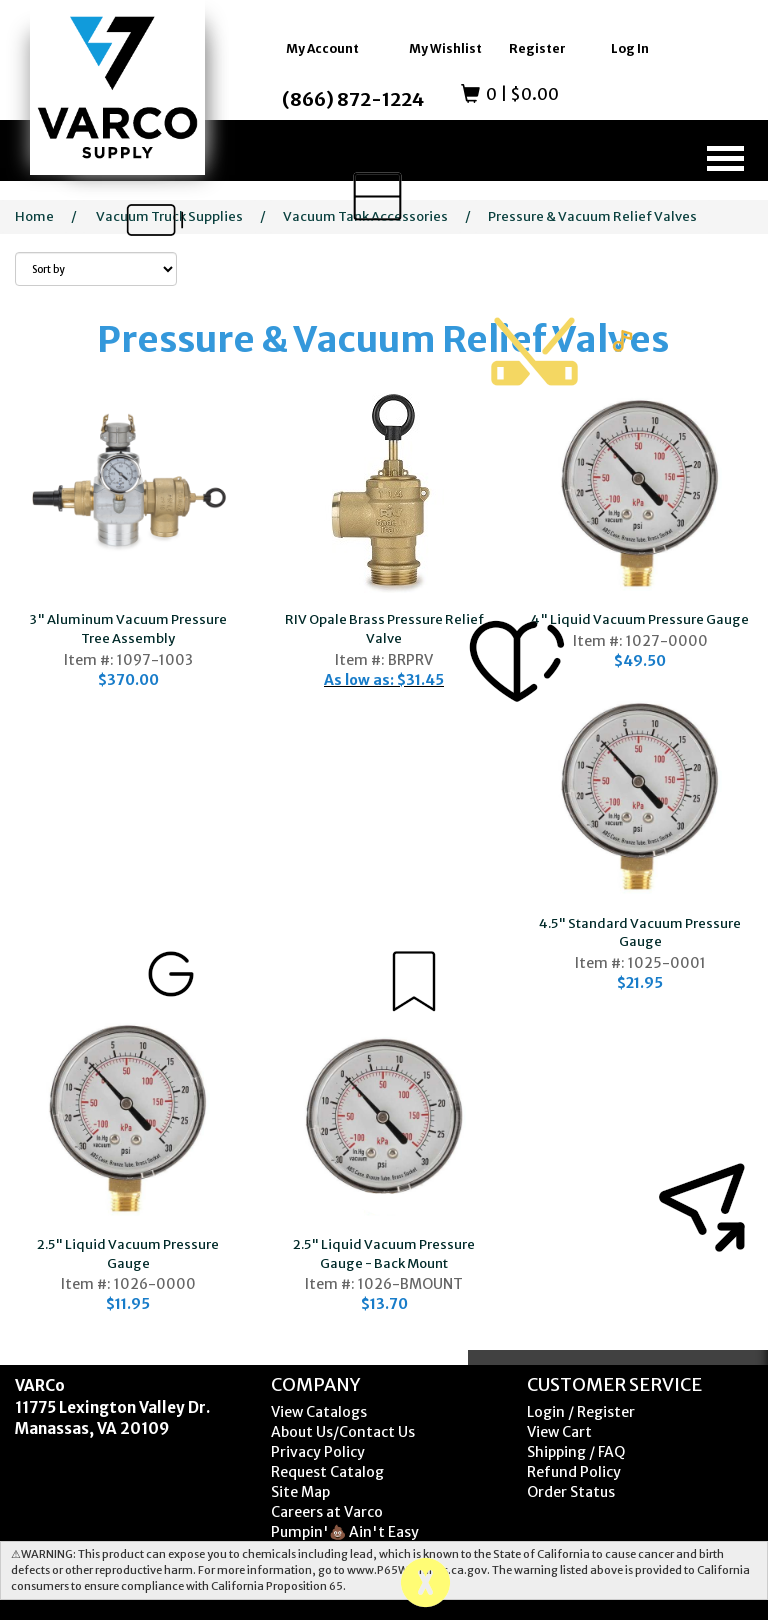 Image resolution: width=768 pixels, height=1620 pixels. Describe the element at coordinates (517, 658) in the screenshot. I see `indicates partial like or favorite status` at that location.